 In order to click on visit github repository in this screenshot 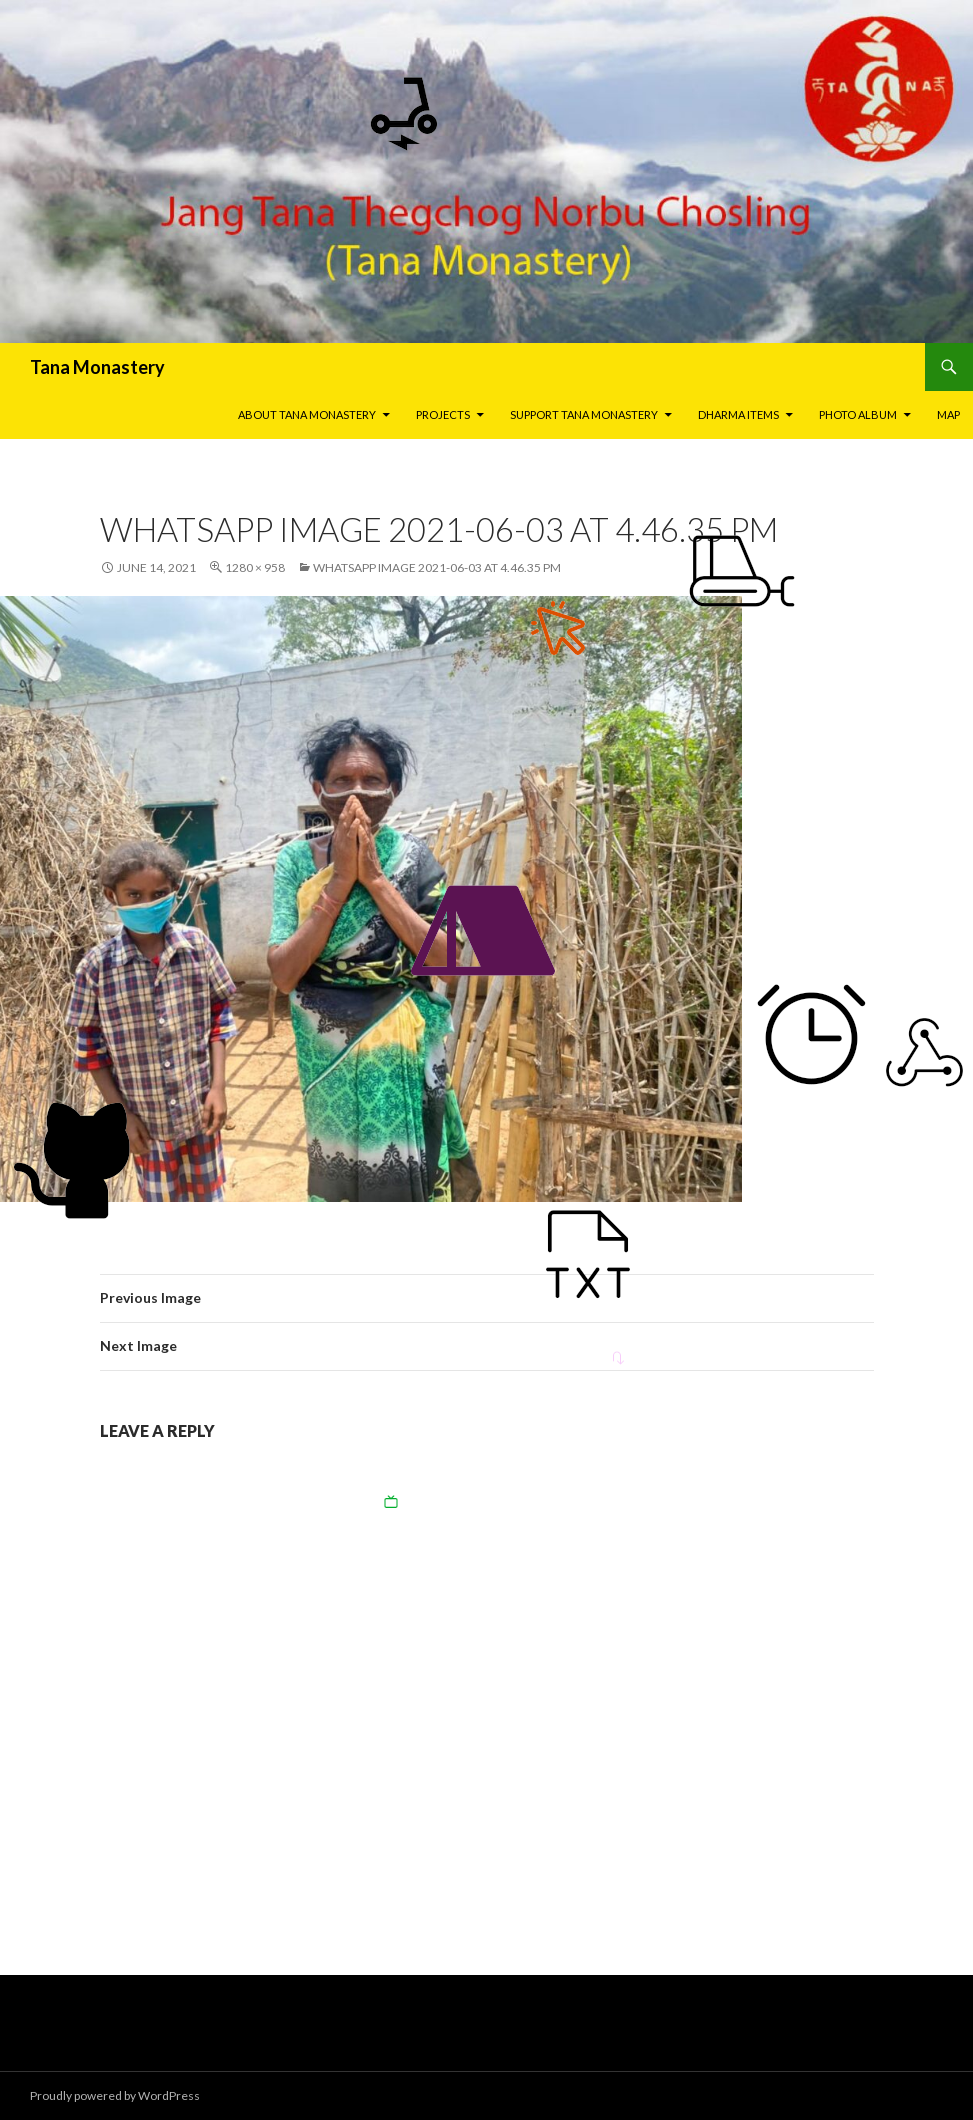, I will do `click(82, 1158)`.